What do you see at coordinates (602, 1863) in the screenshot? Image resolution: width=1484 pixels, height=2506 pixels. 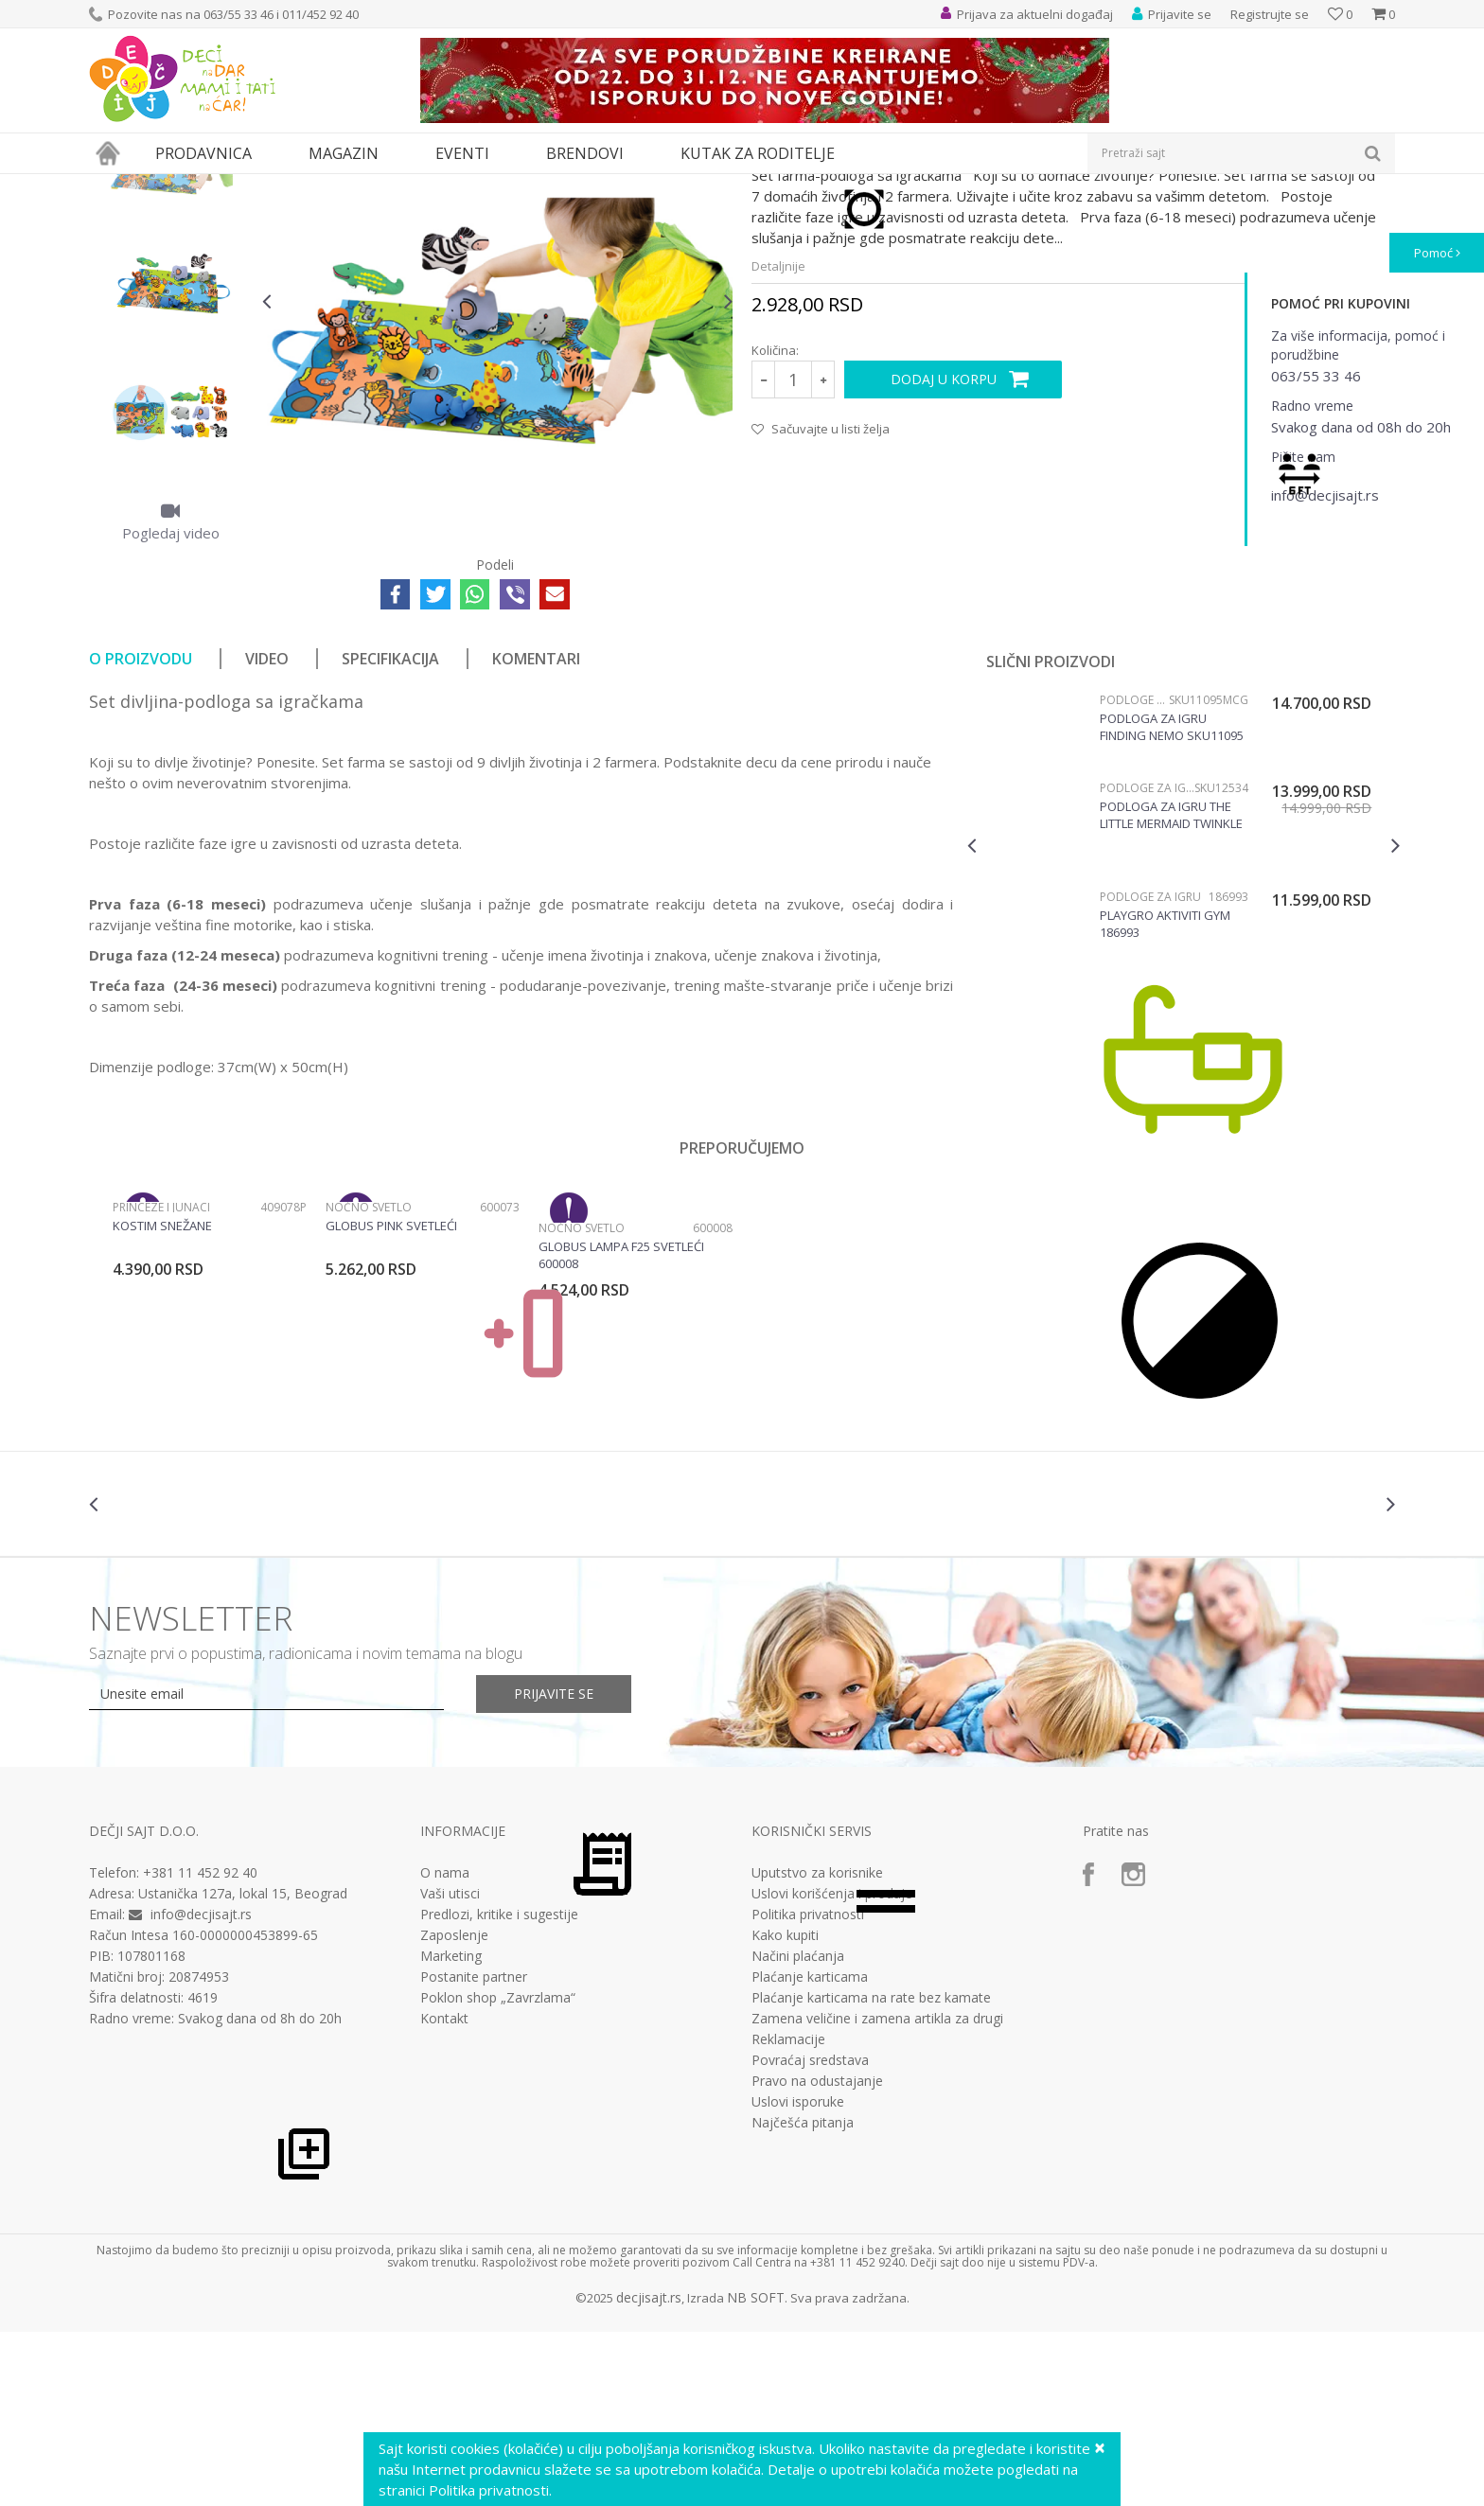 I see `view receipt or transaction details` at bounding box center [602, 1863].